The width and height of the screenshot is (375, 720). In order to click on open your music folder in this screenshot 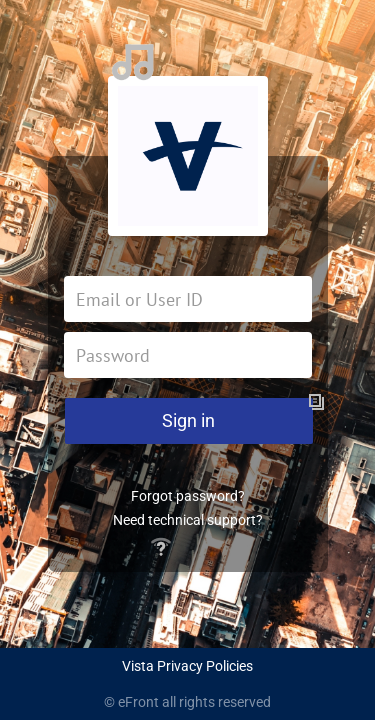, I will do `click(134, 61)`.